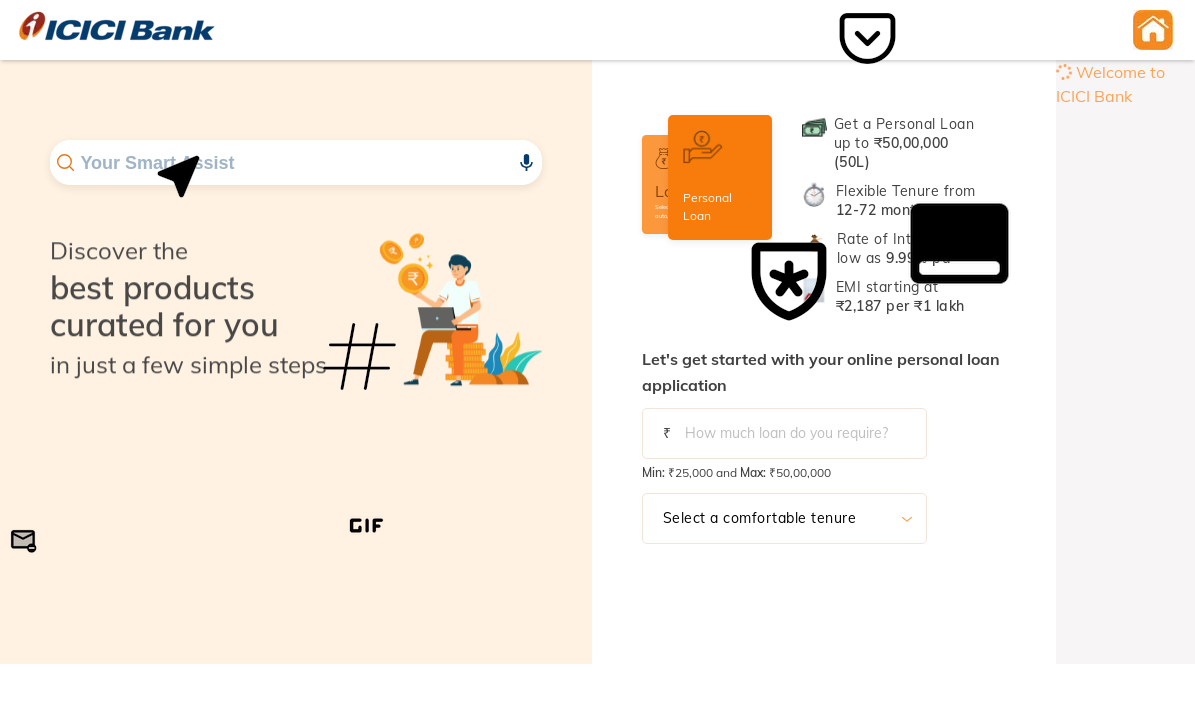 Image resolution: width=1195 pixels, height=720 pixels. What do you see at coordinates (959, 243) in the screenshot?
I see `add a call-to-action overlay to video content` at bounding box center [959, 243].